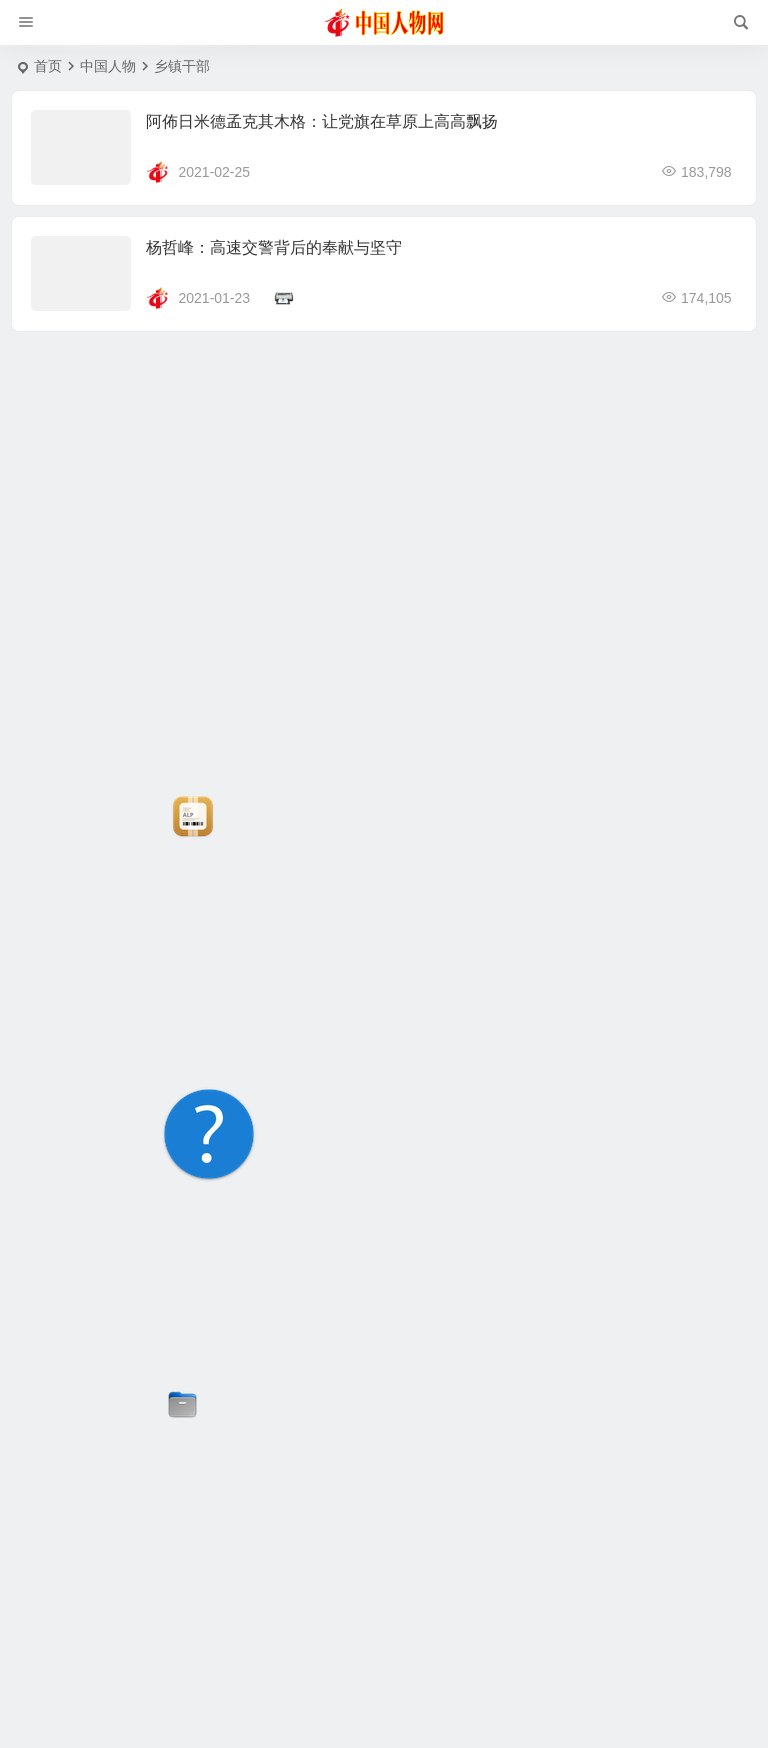  Describe the element at coordinates (193, 817) in the screenshot. I see `an alpm package file used by arch linux package manager` at that location.